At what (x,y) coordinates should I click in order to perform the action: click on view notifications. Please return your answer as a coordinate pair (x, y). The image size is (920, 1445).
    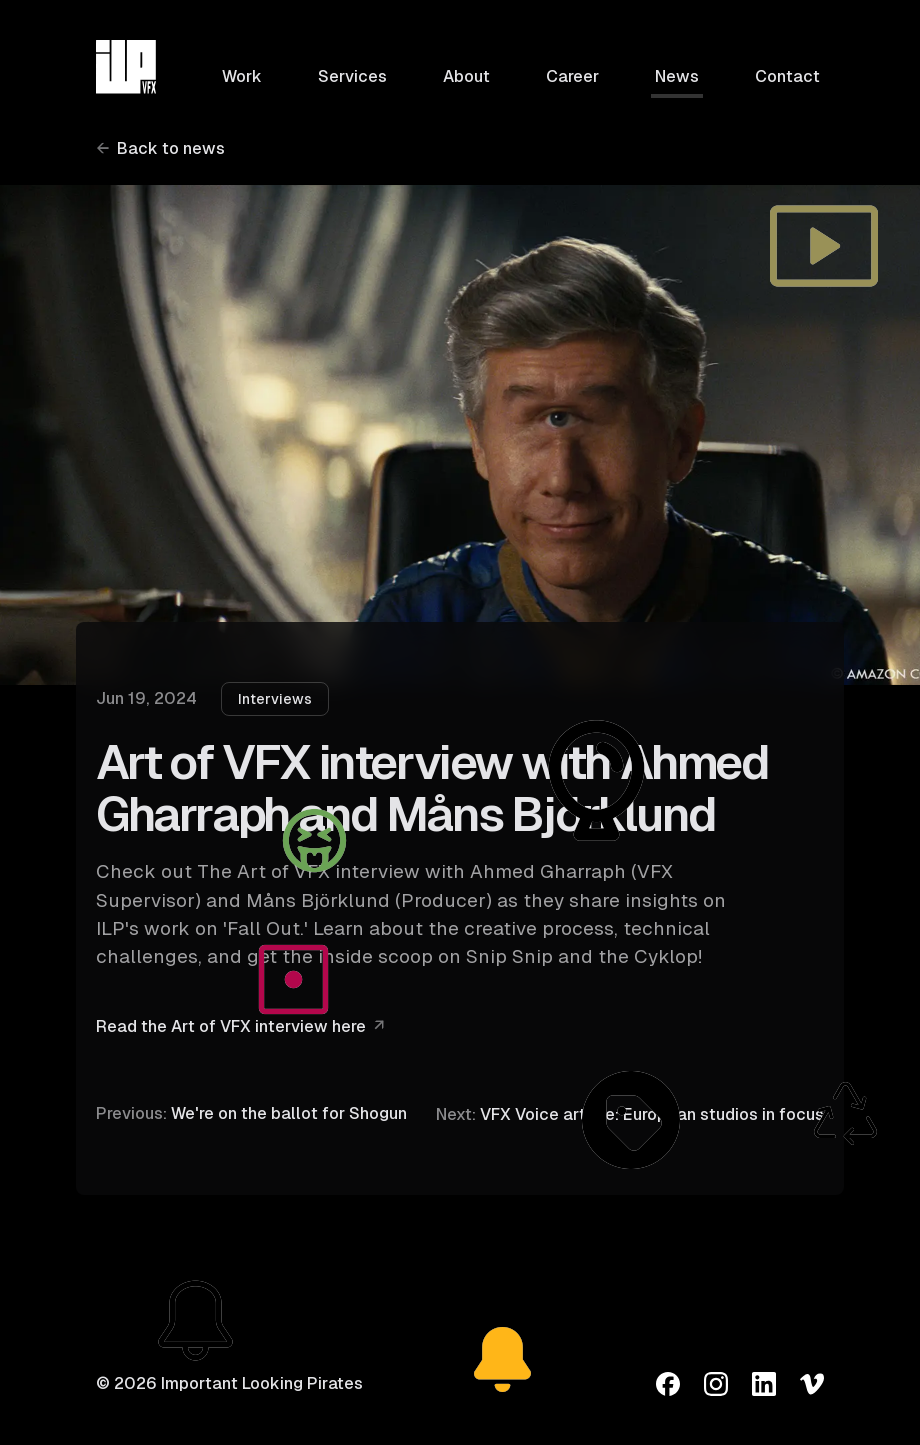
    Looking at the image, I should click on (502, 1359).